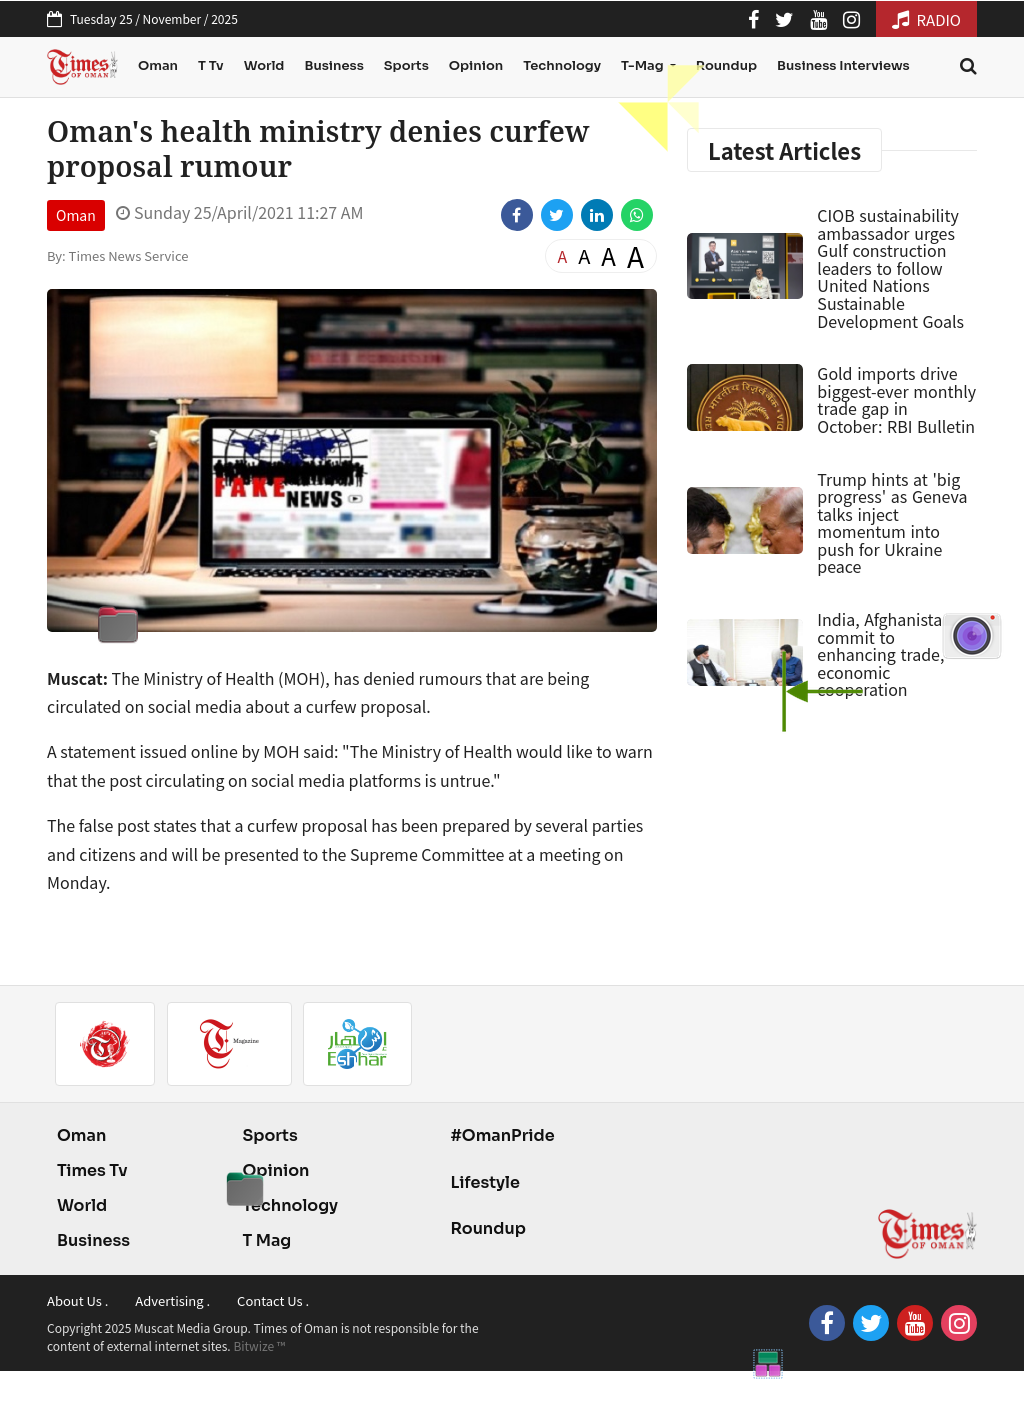 This screenshot has height=1403, width=1024. Describe the element at coordinates (822, 691) in the screenshot. I see `go to the first item in a list or sequence` at that location.